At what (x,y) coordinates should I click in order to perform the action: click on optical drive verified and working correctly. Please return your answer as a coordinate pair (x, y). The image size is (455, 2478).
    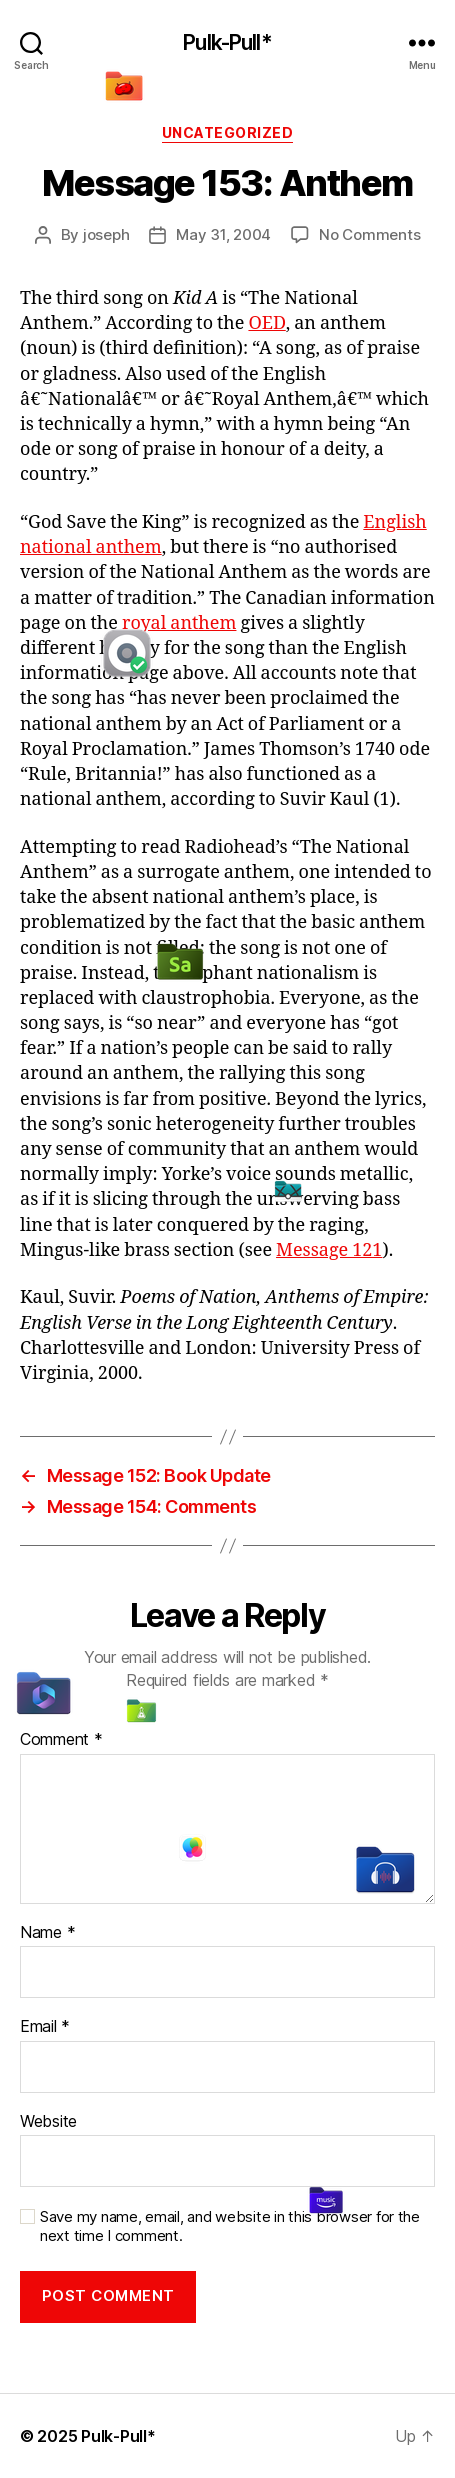
    Looking at the image, I should click on (127, 654).